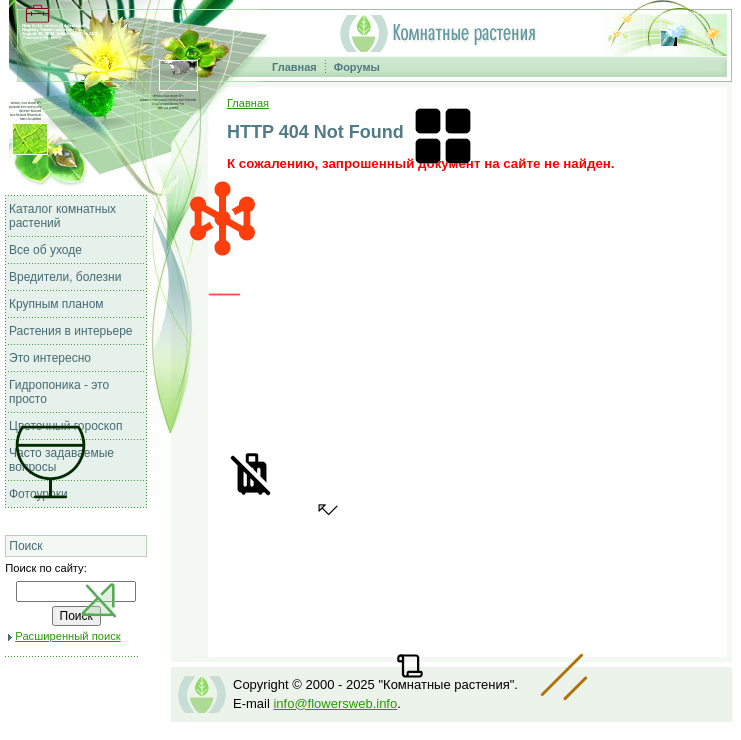 The image size is (741, 740). Describe the element at coordinates (410, 666) in the screenshot. I see `view document or manuscript` at that location.